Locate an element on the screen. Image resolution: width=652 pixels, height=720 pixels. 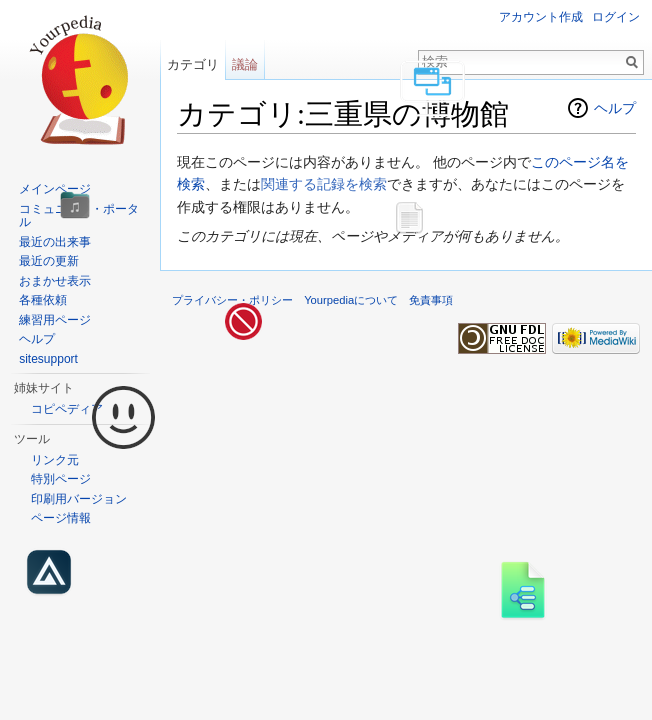
open the autograph app is located at coordinates (49, 572).